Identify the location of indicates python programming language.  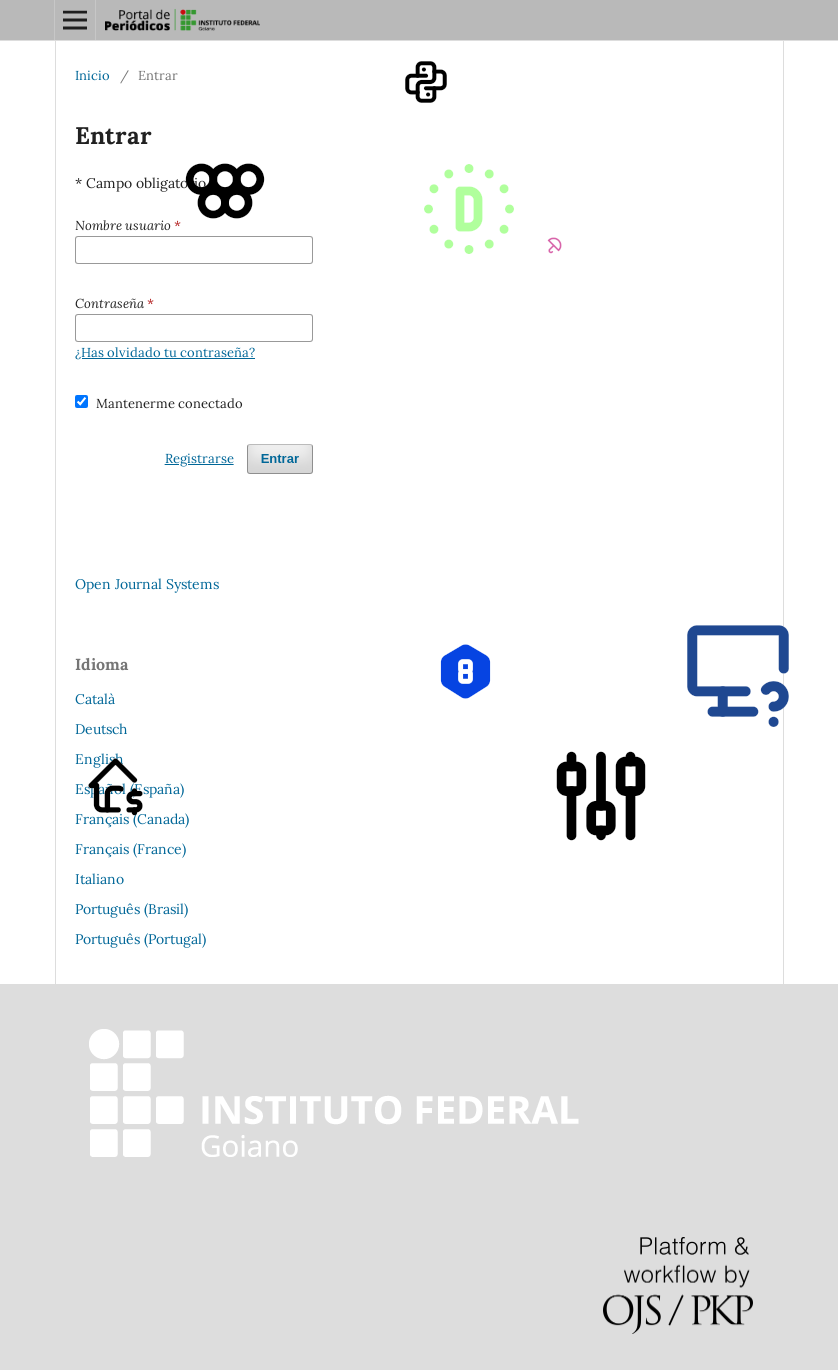
(426, 82).